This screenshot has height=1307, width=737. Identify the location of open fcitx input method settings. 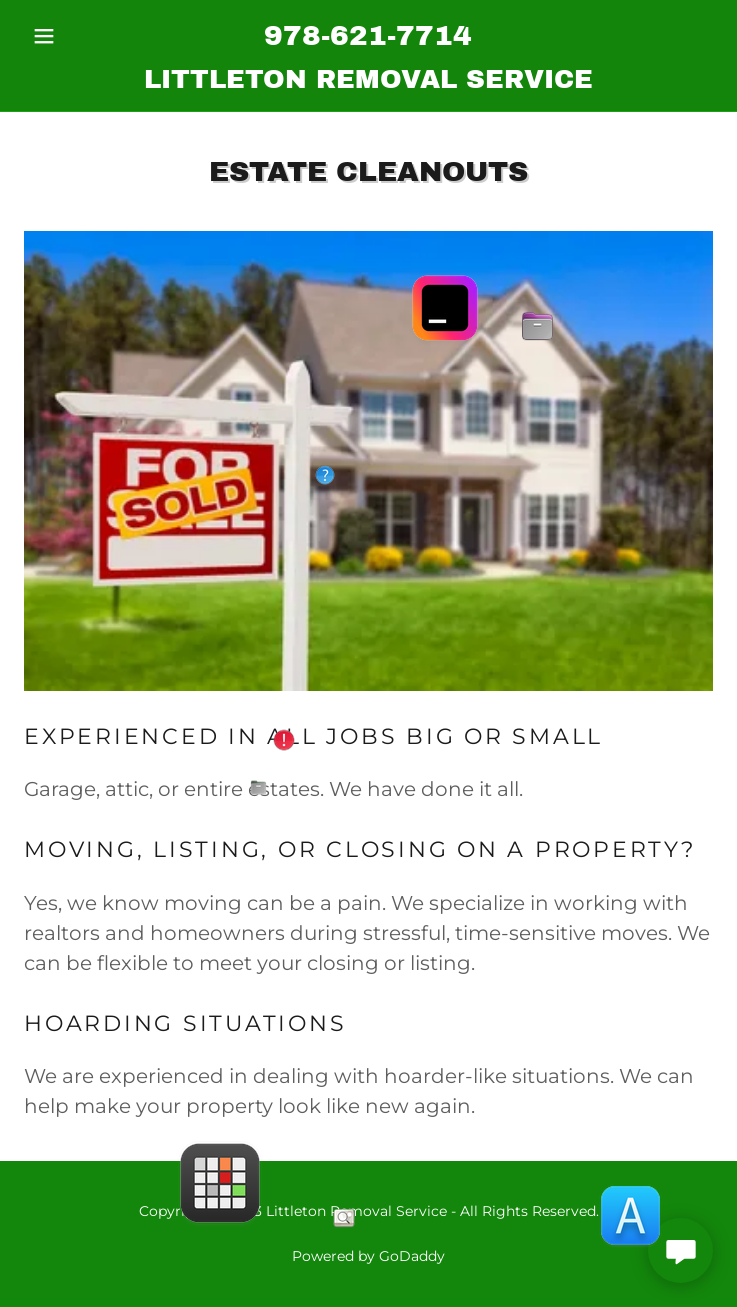
(630, 1215).